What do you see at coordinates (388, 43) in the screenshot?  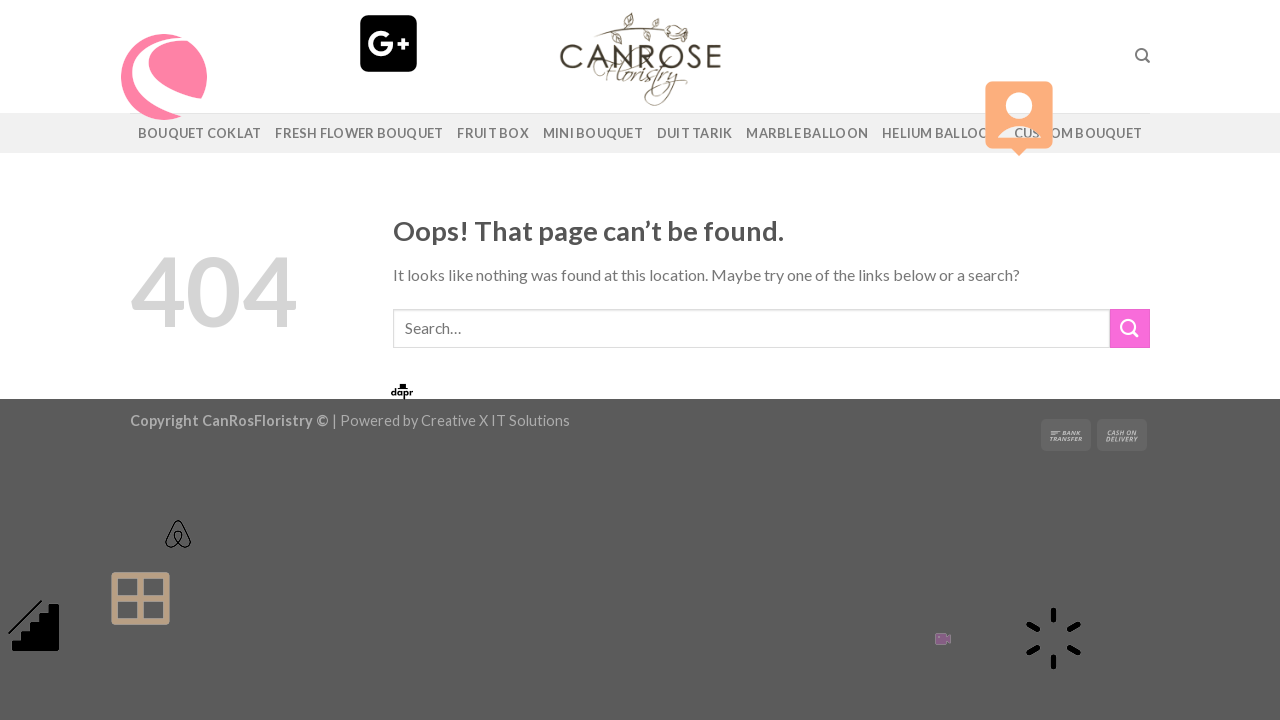 I see `google+ social media link` at bounding box center [388, 43].